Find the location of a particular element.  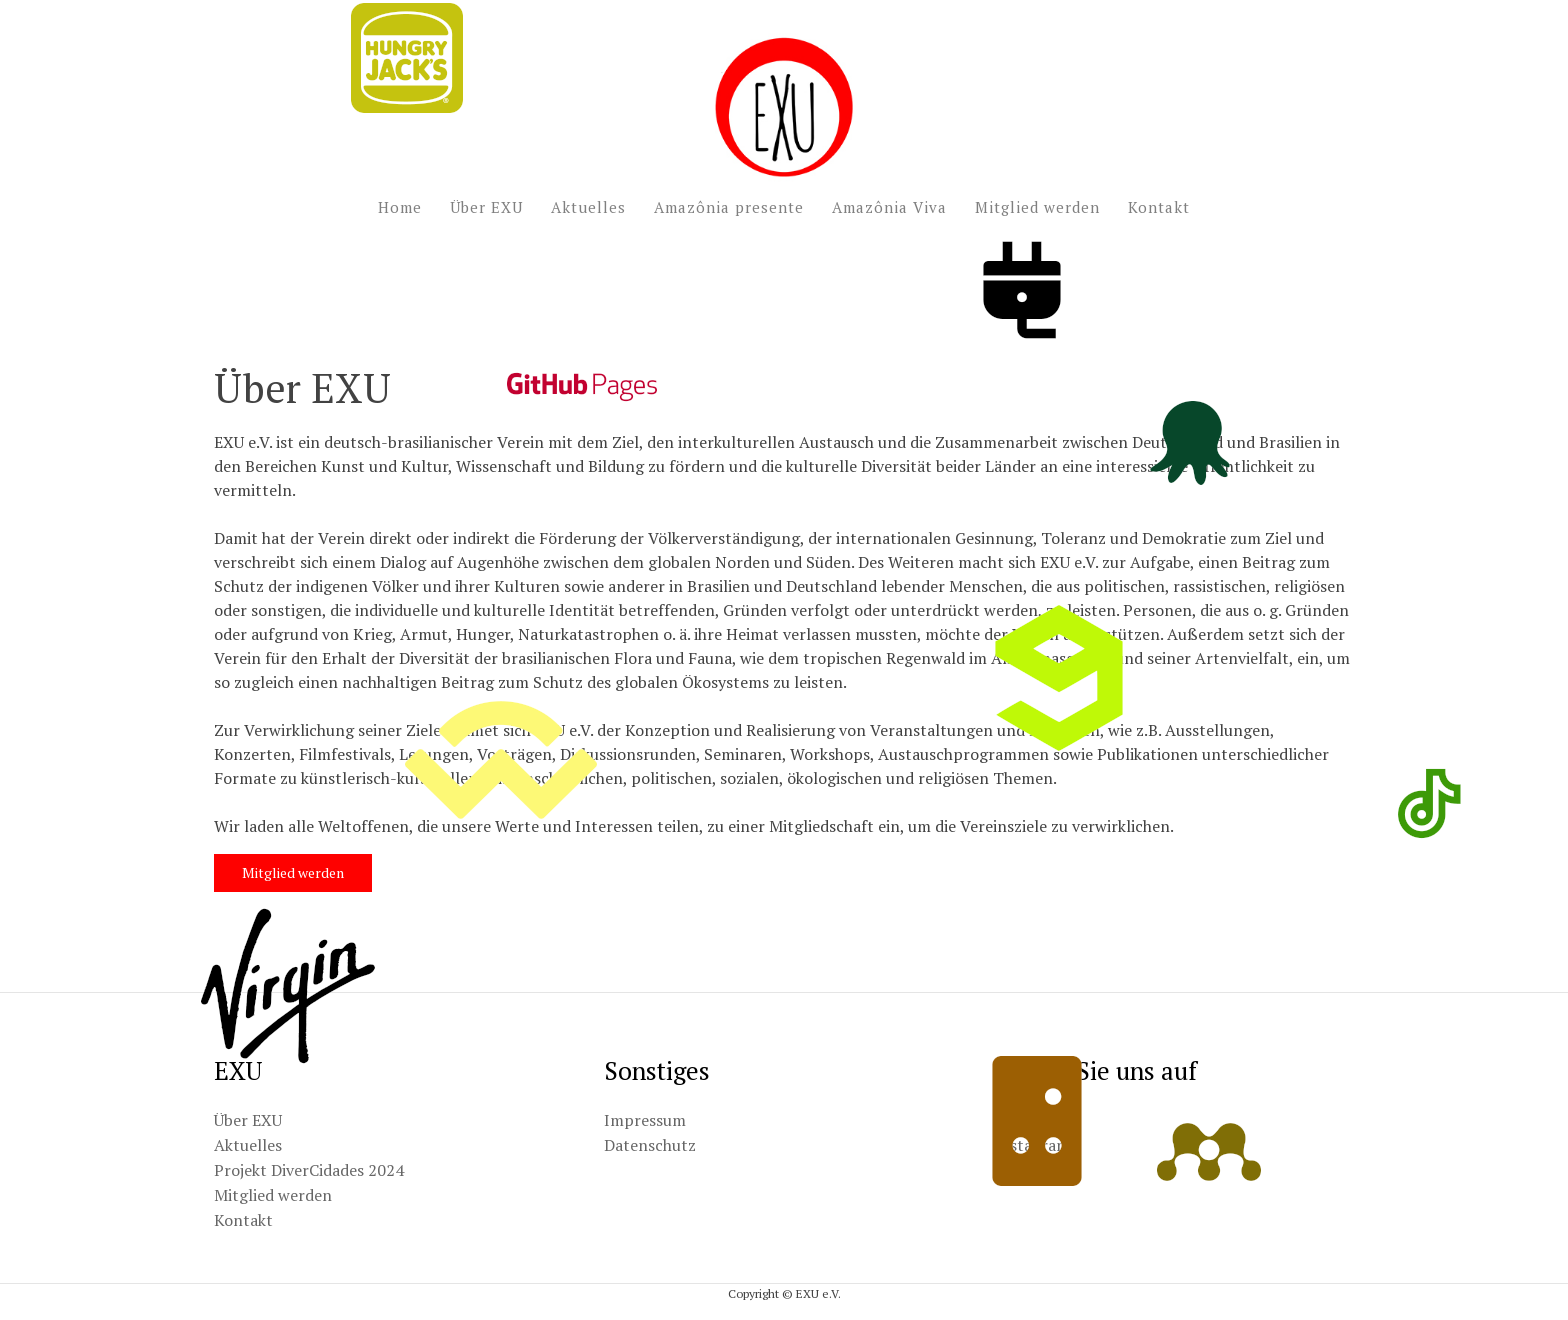

access github pages hosting settings is located at coordinates (582, 387).